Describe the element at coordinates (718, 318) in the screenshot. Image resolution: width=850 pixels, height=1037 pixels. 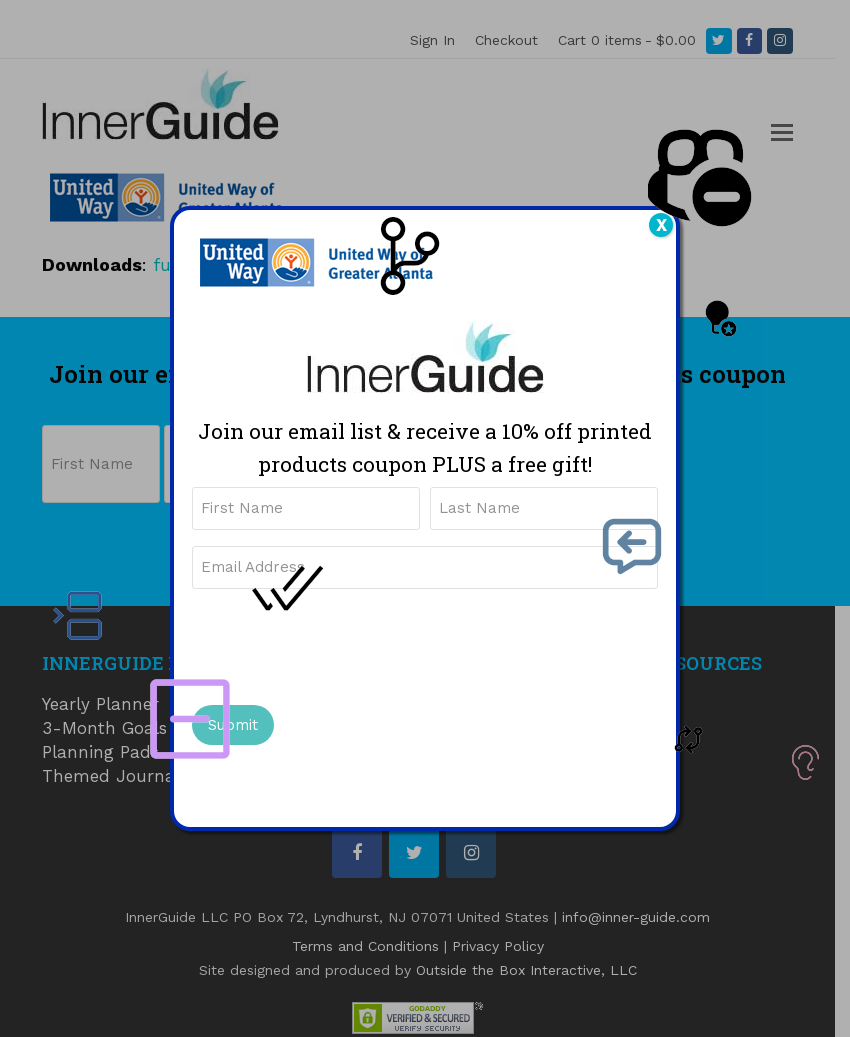
I see `apply suggested quick fix automatically` at that location.